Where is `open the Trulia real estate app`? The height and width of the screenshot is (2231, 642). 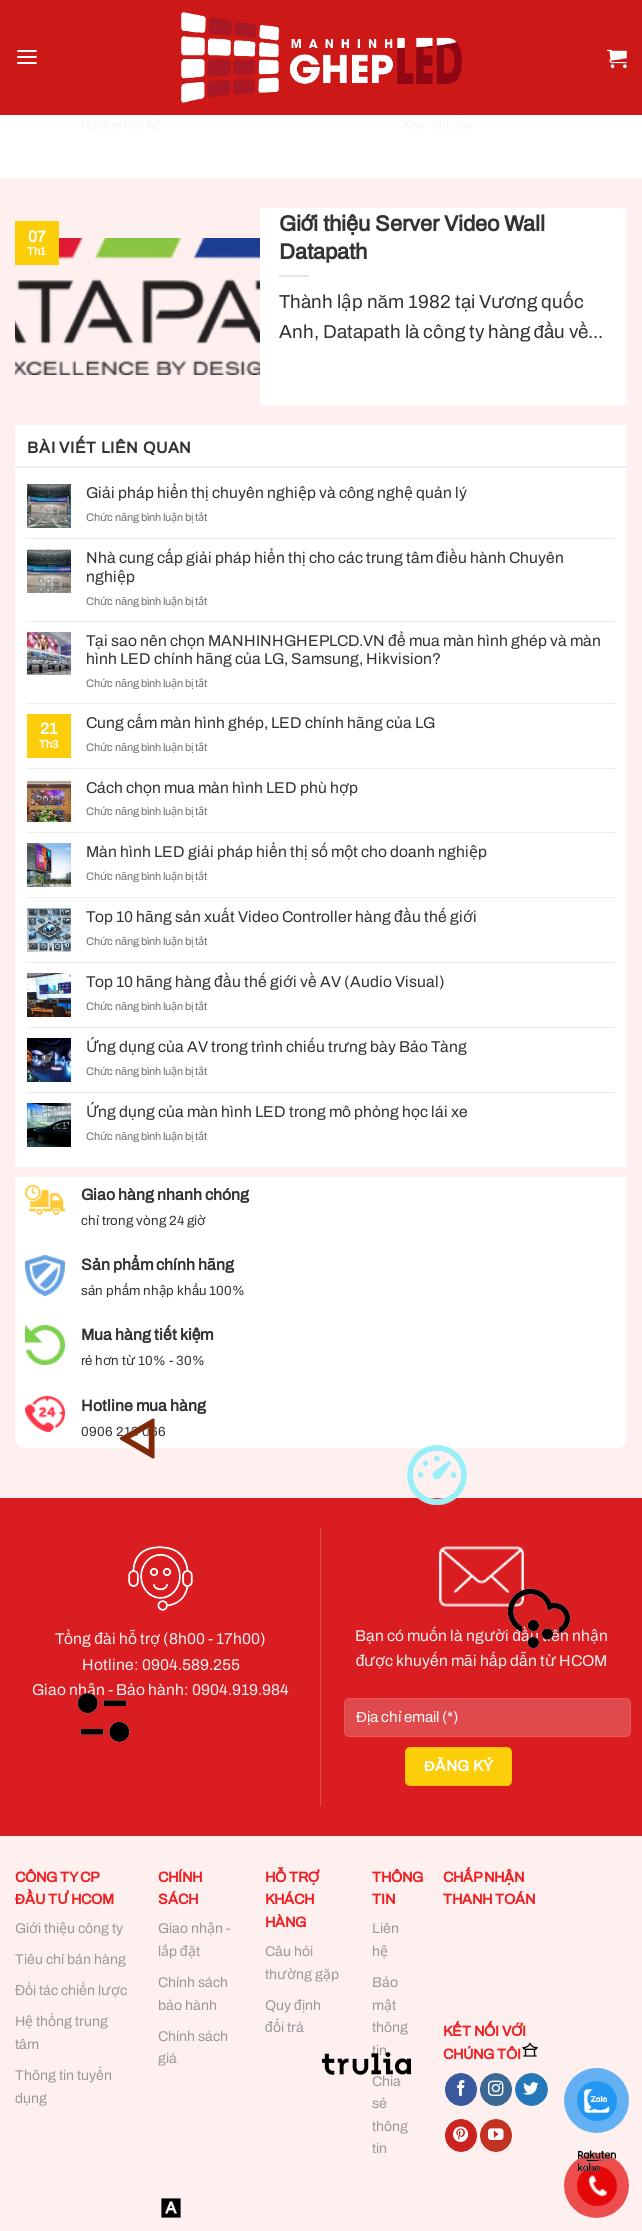 open the Trulia real estate app is located at coordinates (366, 2063).